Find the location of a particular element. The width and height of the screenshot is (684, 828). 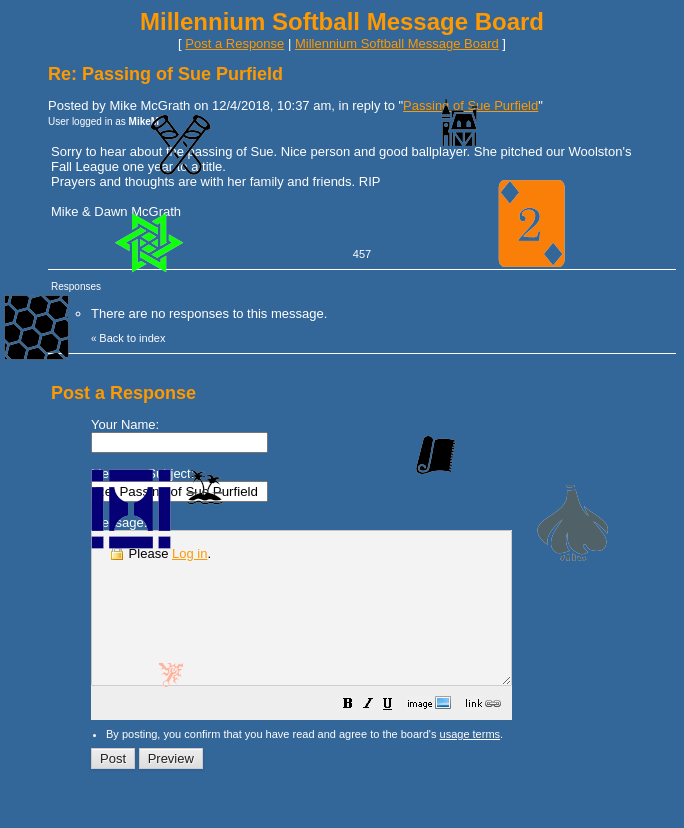

view fabric or textile inventory is located at coordinates (436, 455).